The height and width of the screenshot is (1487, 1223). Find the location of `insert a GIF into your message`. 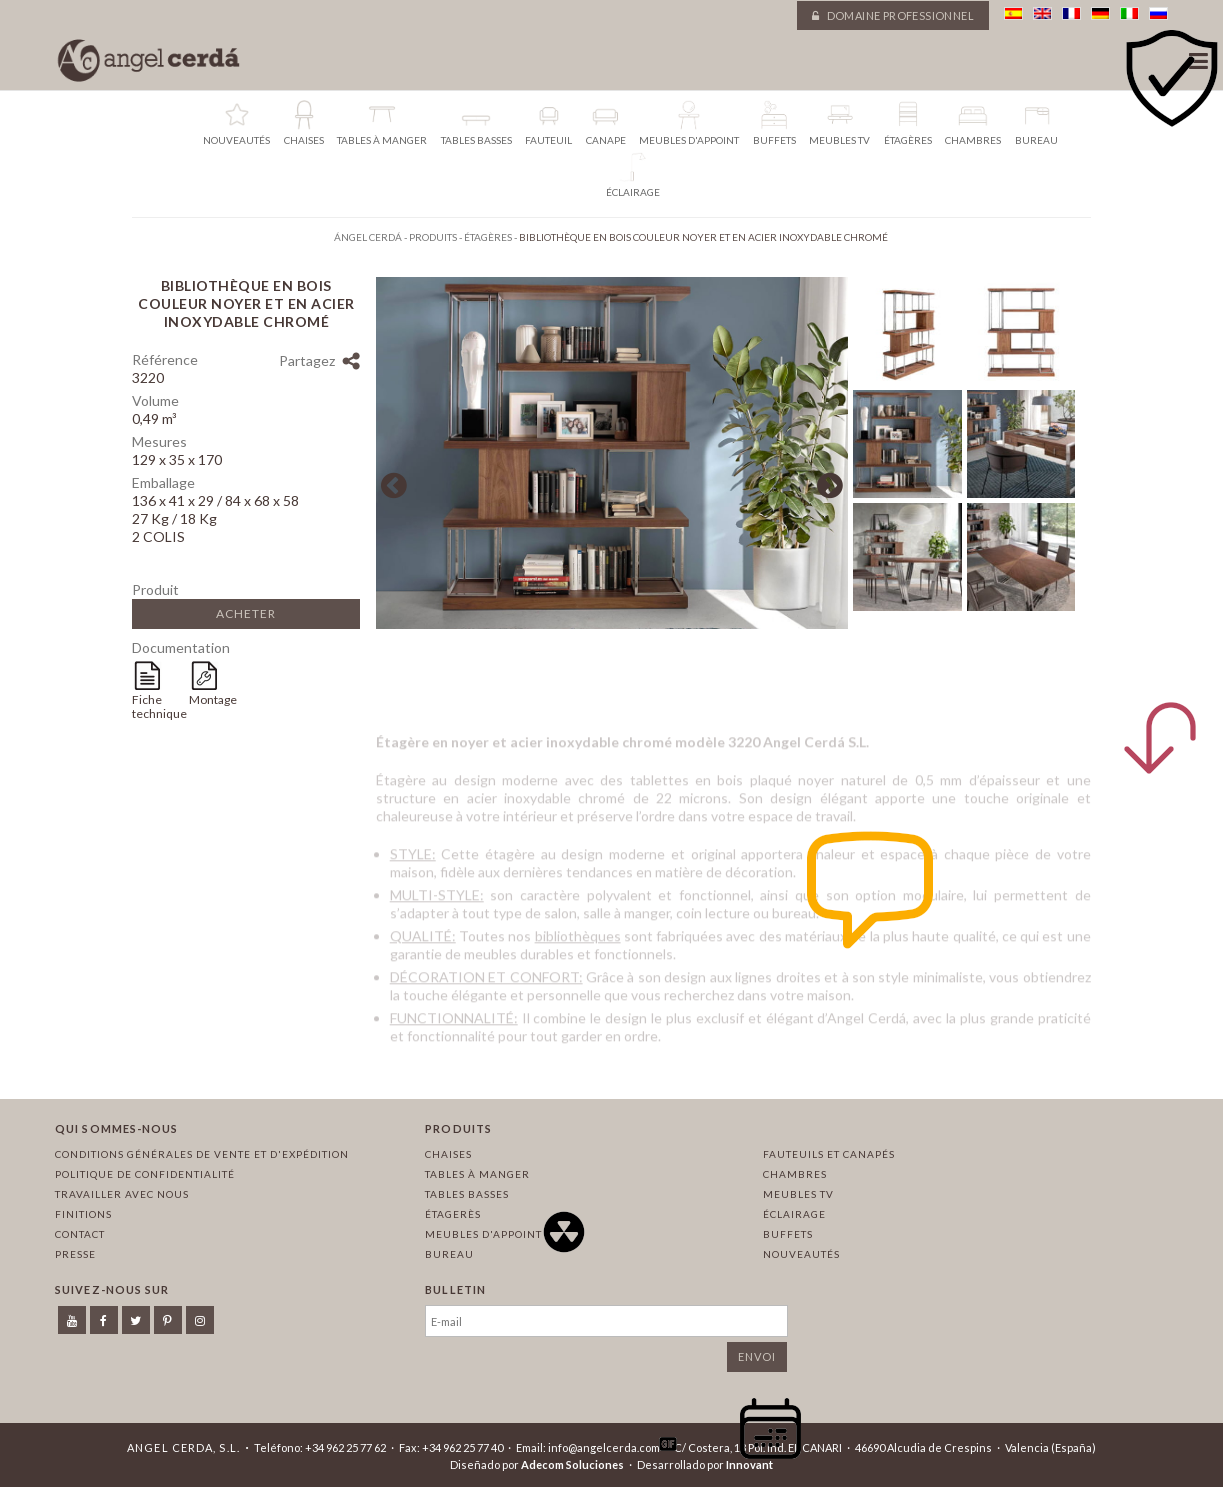

insert a GIF into your message is located at coordinates (668, 1444).